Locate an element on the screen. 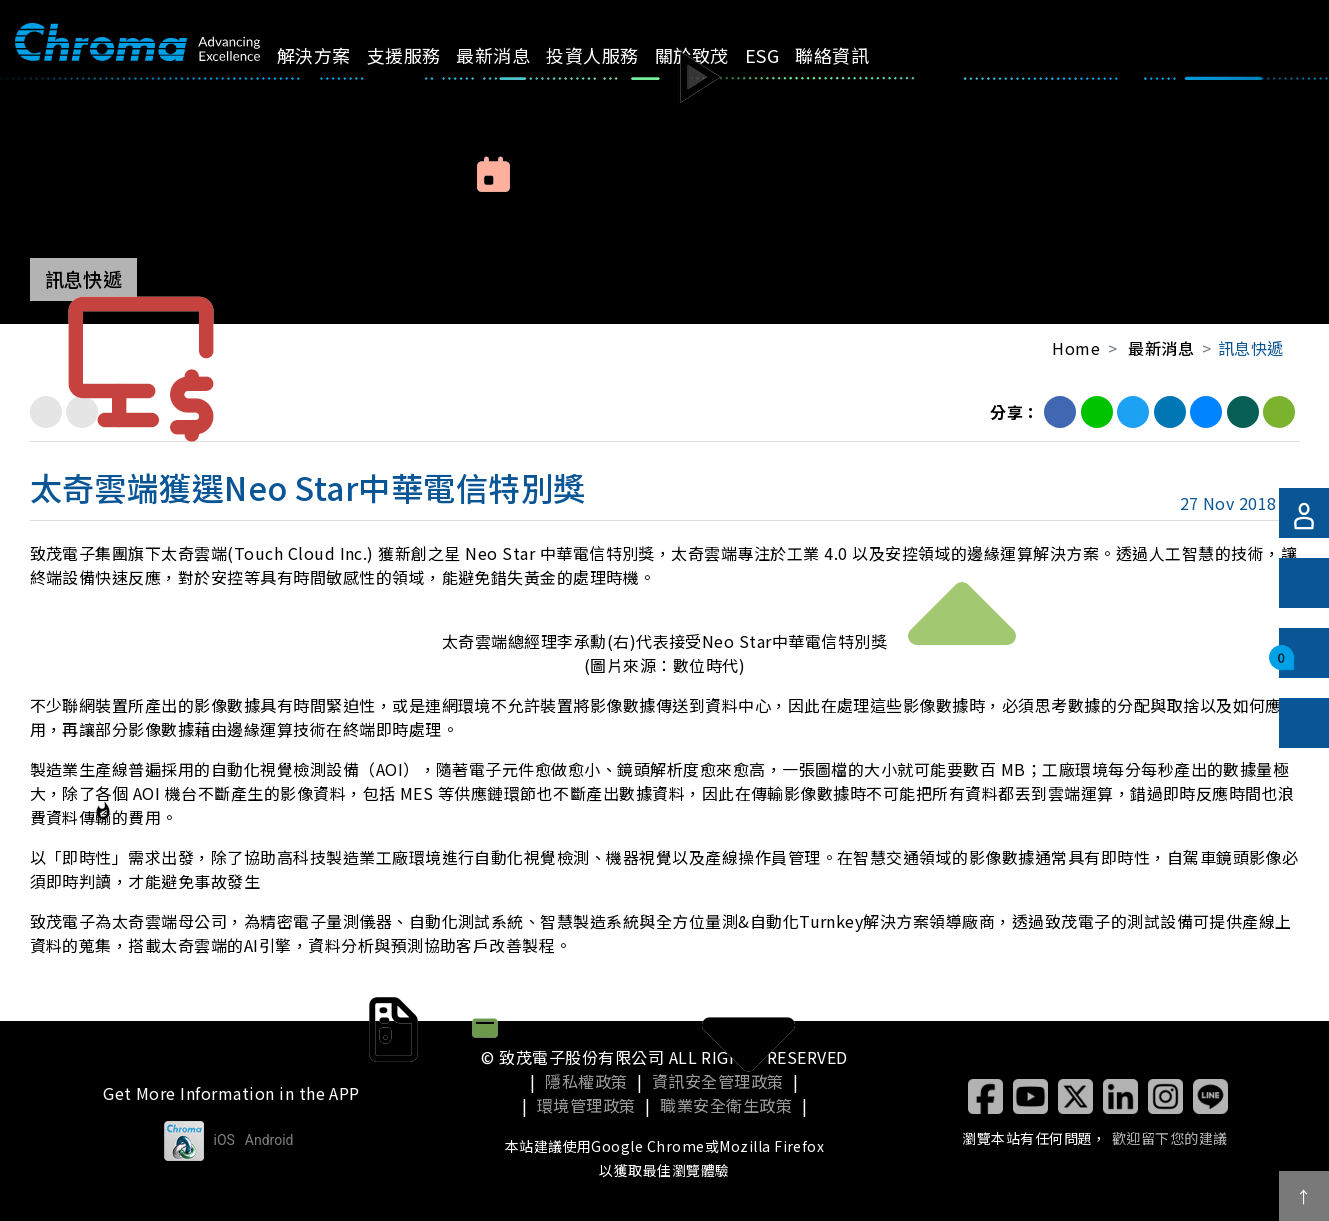 The height and width of the screenshot is (1221, 1329). sort items in descending order is located at coordinates (748, 1009).